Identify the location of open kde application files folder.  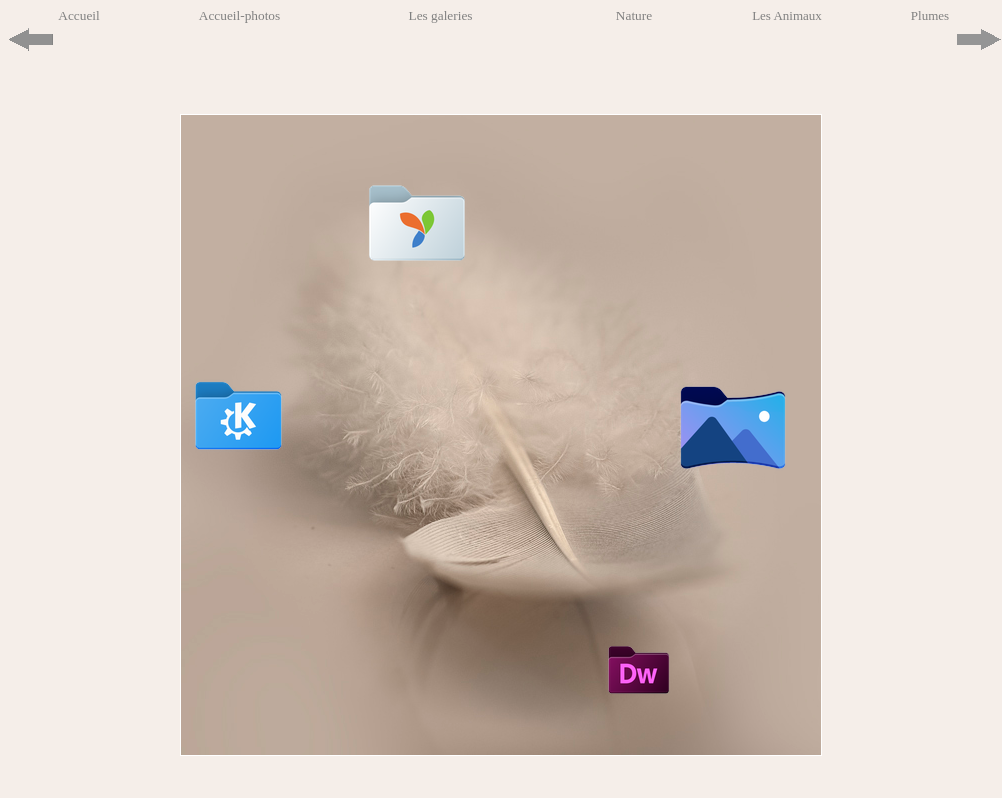
(238, 418).